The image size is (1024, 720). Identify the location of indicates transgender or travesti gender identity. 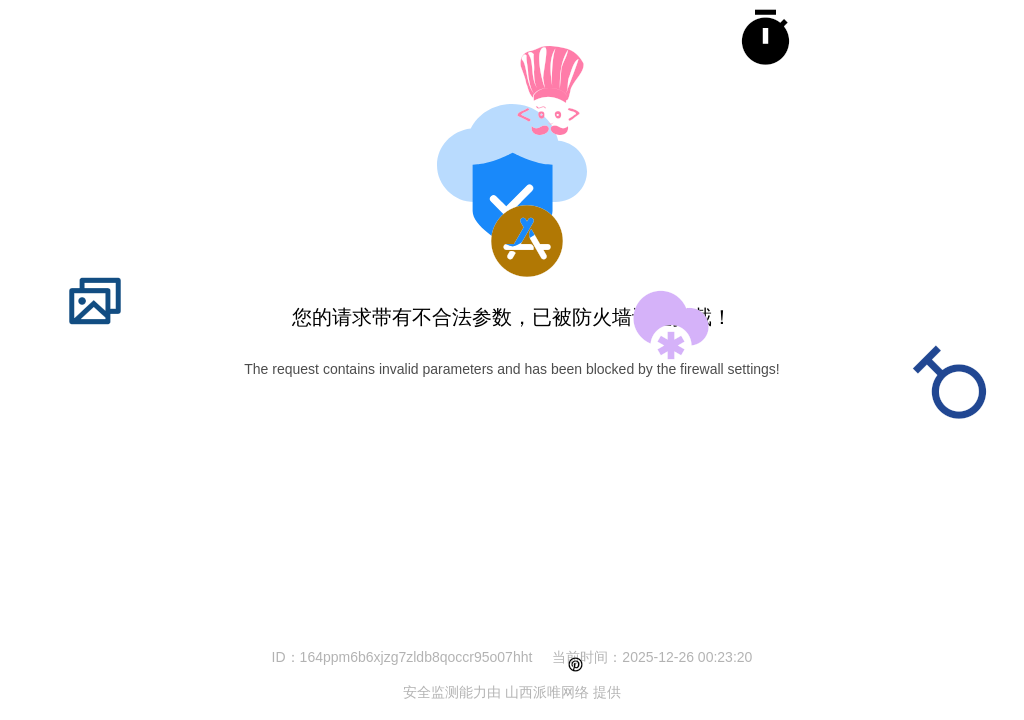
(953, 382).